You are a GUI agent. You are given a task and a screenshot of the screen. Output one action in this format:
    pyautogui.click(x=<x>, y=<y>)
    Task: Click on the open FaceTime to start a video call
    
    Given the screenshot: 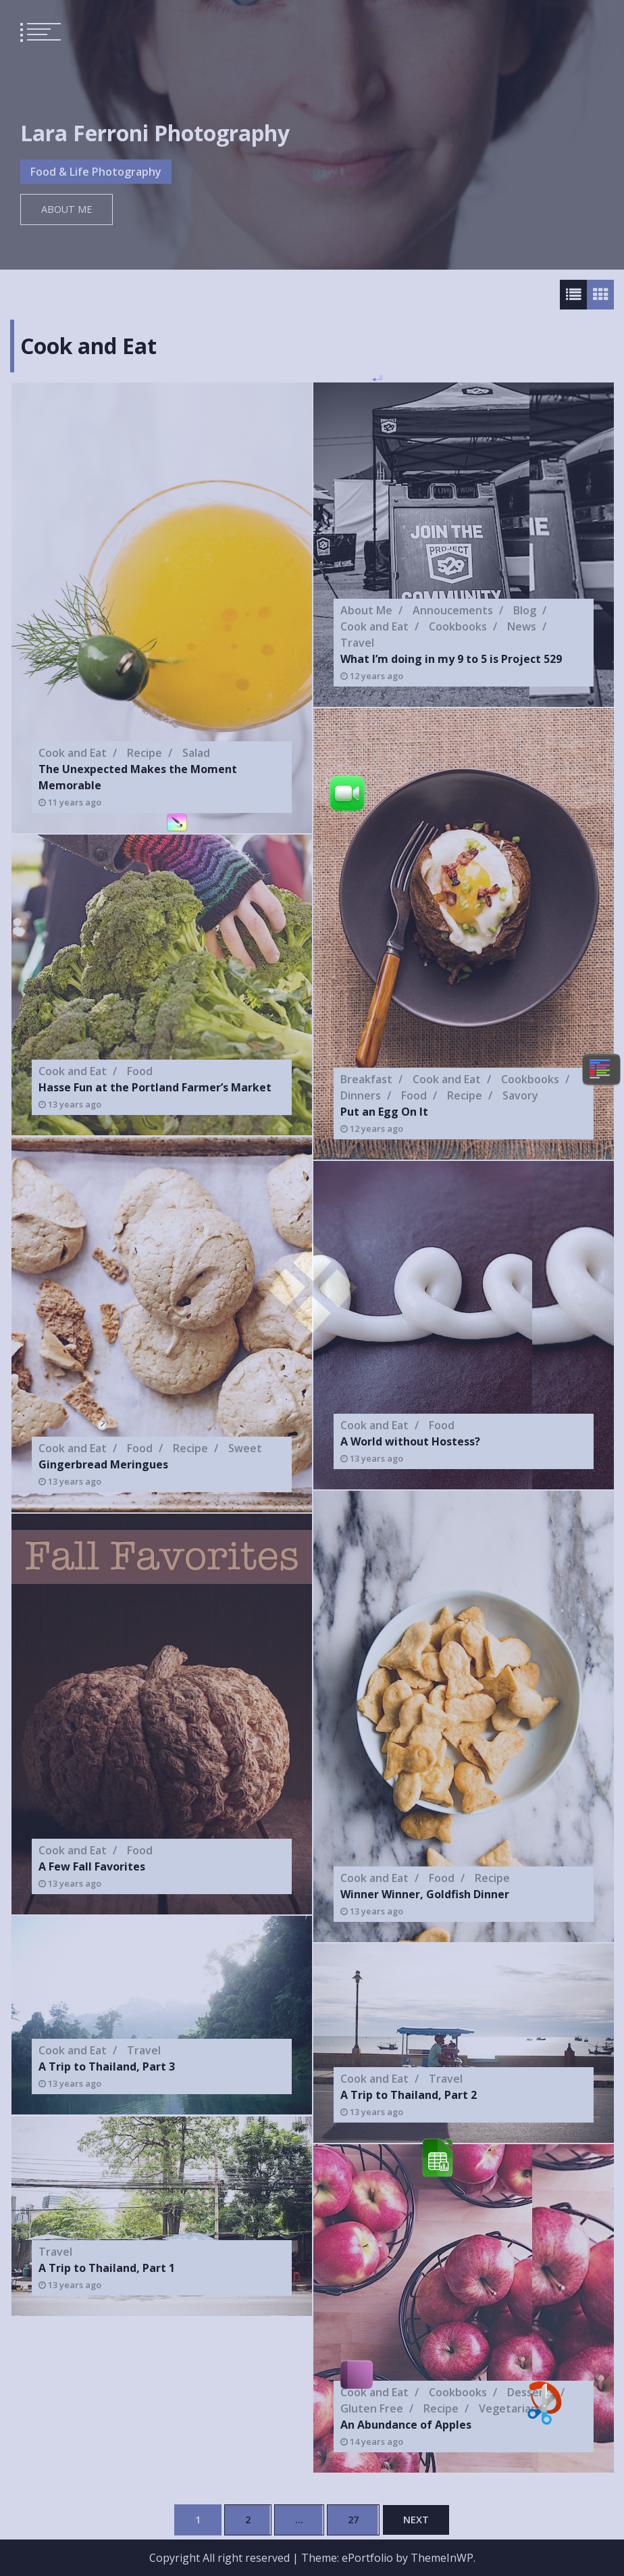 What is the action you would take?
    pyautogui.click(x=347, y=793)
    